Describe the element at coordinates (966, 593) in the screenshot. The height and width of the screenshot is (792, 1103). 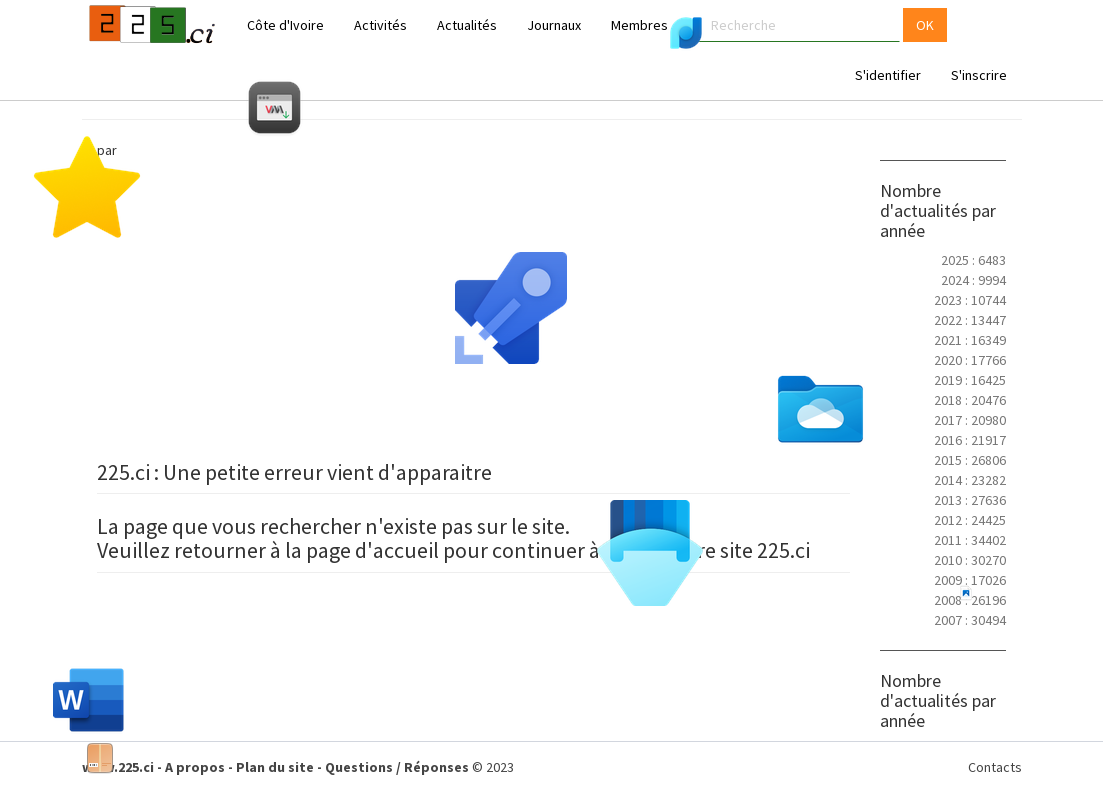
I see `open an image file` at that location.